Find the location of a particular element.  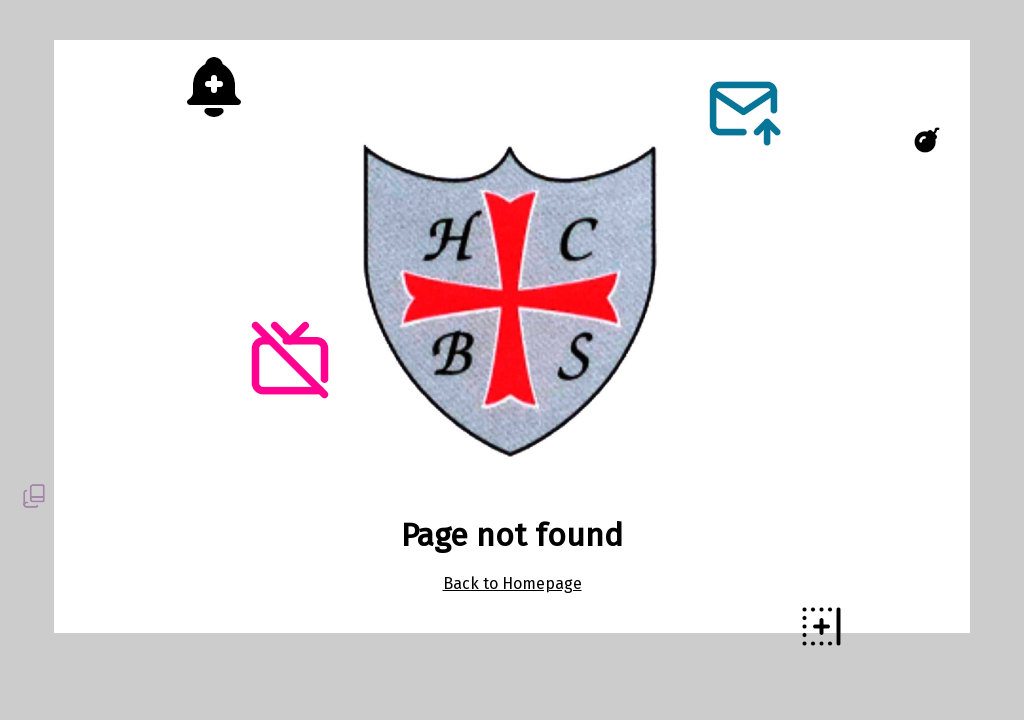

upload or send an email is located at coordinates (743, 108).